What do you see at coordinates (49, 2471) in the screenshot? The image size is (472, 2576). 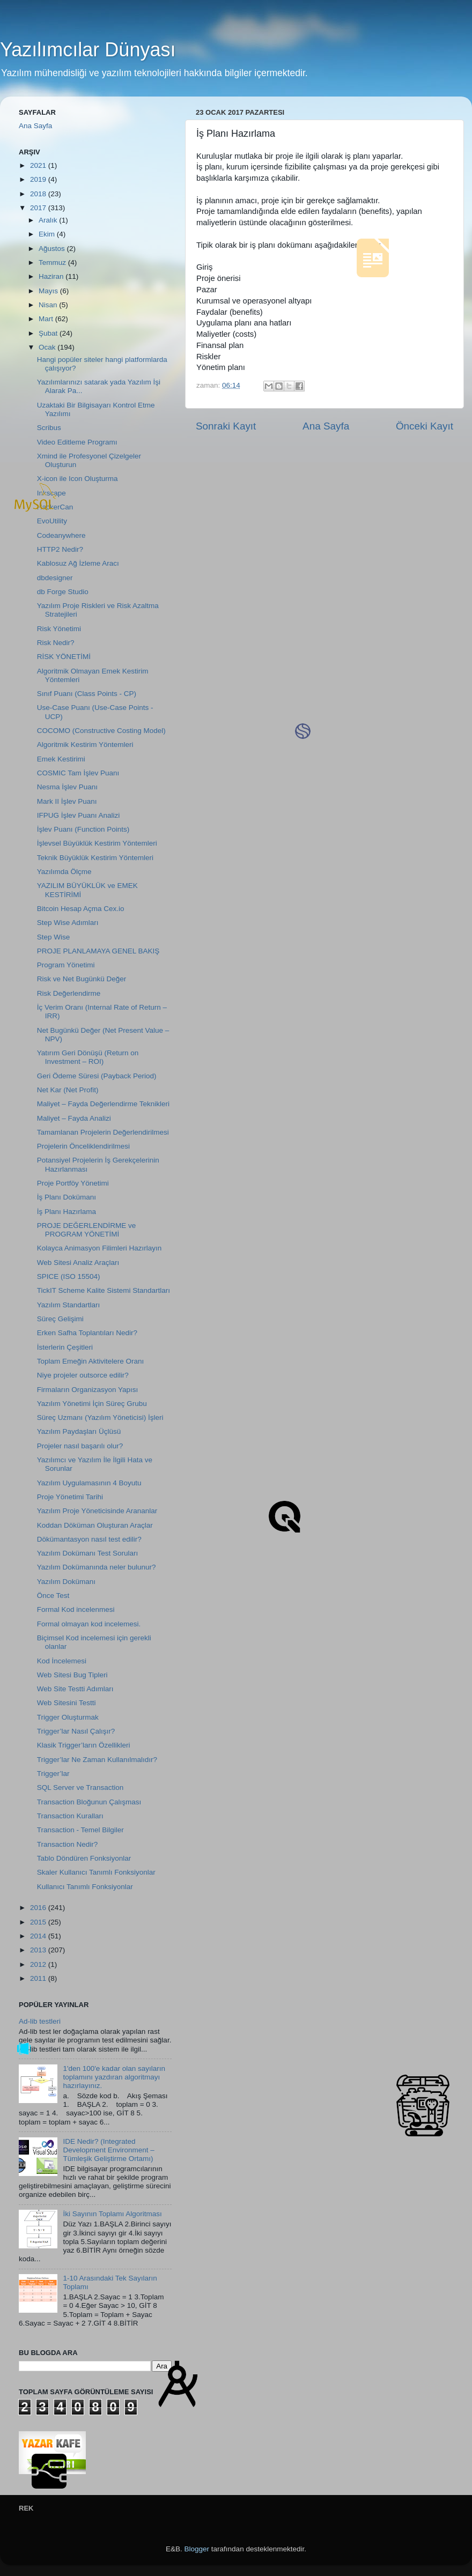 I see `open Node-RED flow editor` at bounding box center [49, 2471].